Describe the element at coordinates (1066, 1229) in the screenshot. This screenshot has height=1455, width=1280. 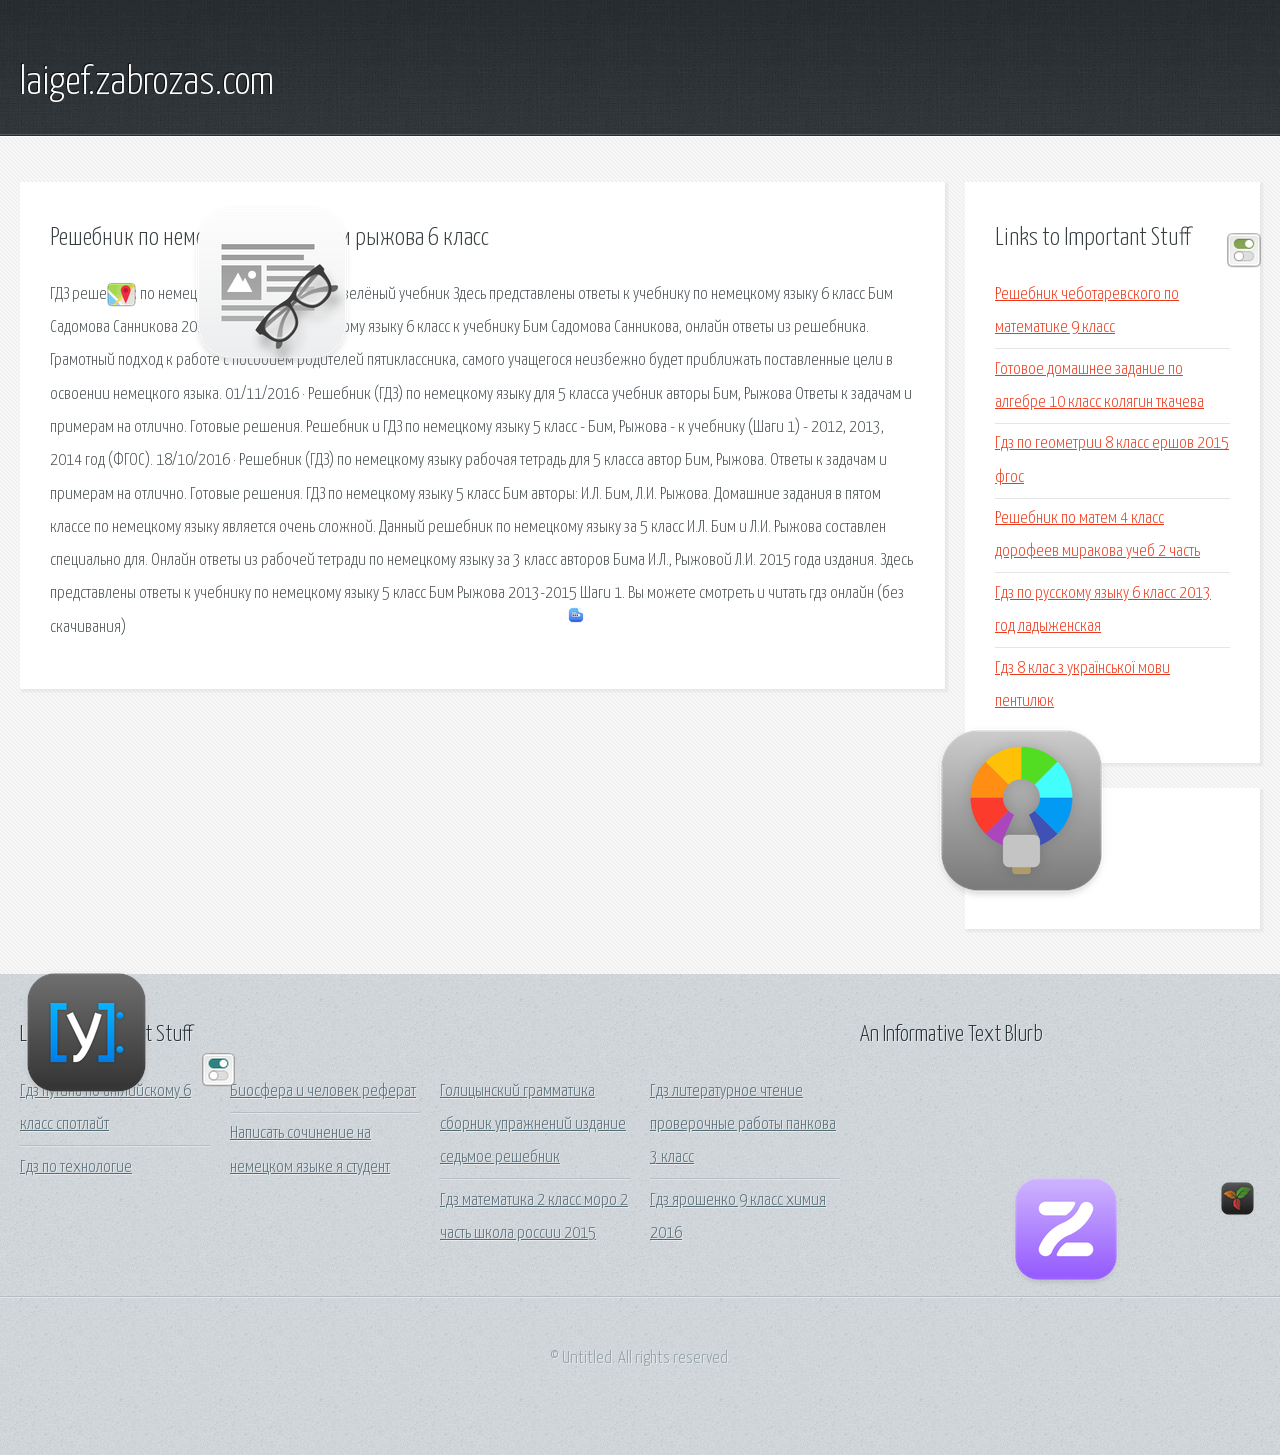
I see `open zen browser (twilight theme)` at that location.